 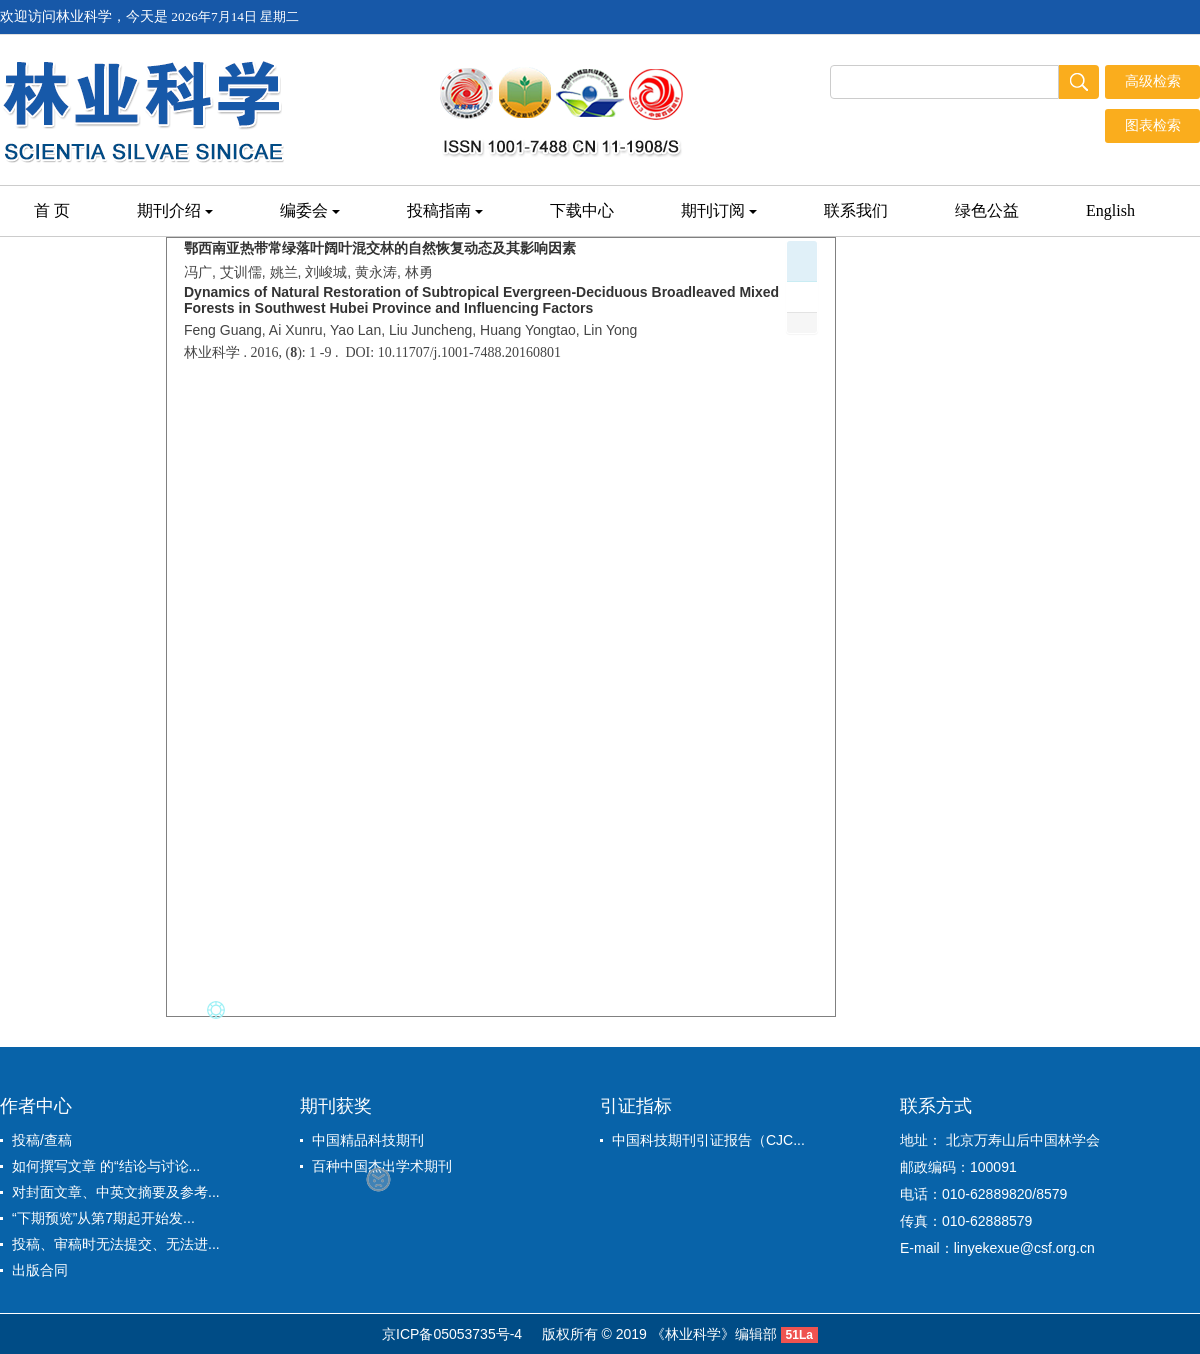 I want to click on react with anger to a post or message, so click(x=378, y=1179).